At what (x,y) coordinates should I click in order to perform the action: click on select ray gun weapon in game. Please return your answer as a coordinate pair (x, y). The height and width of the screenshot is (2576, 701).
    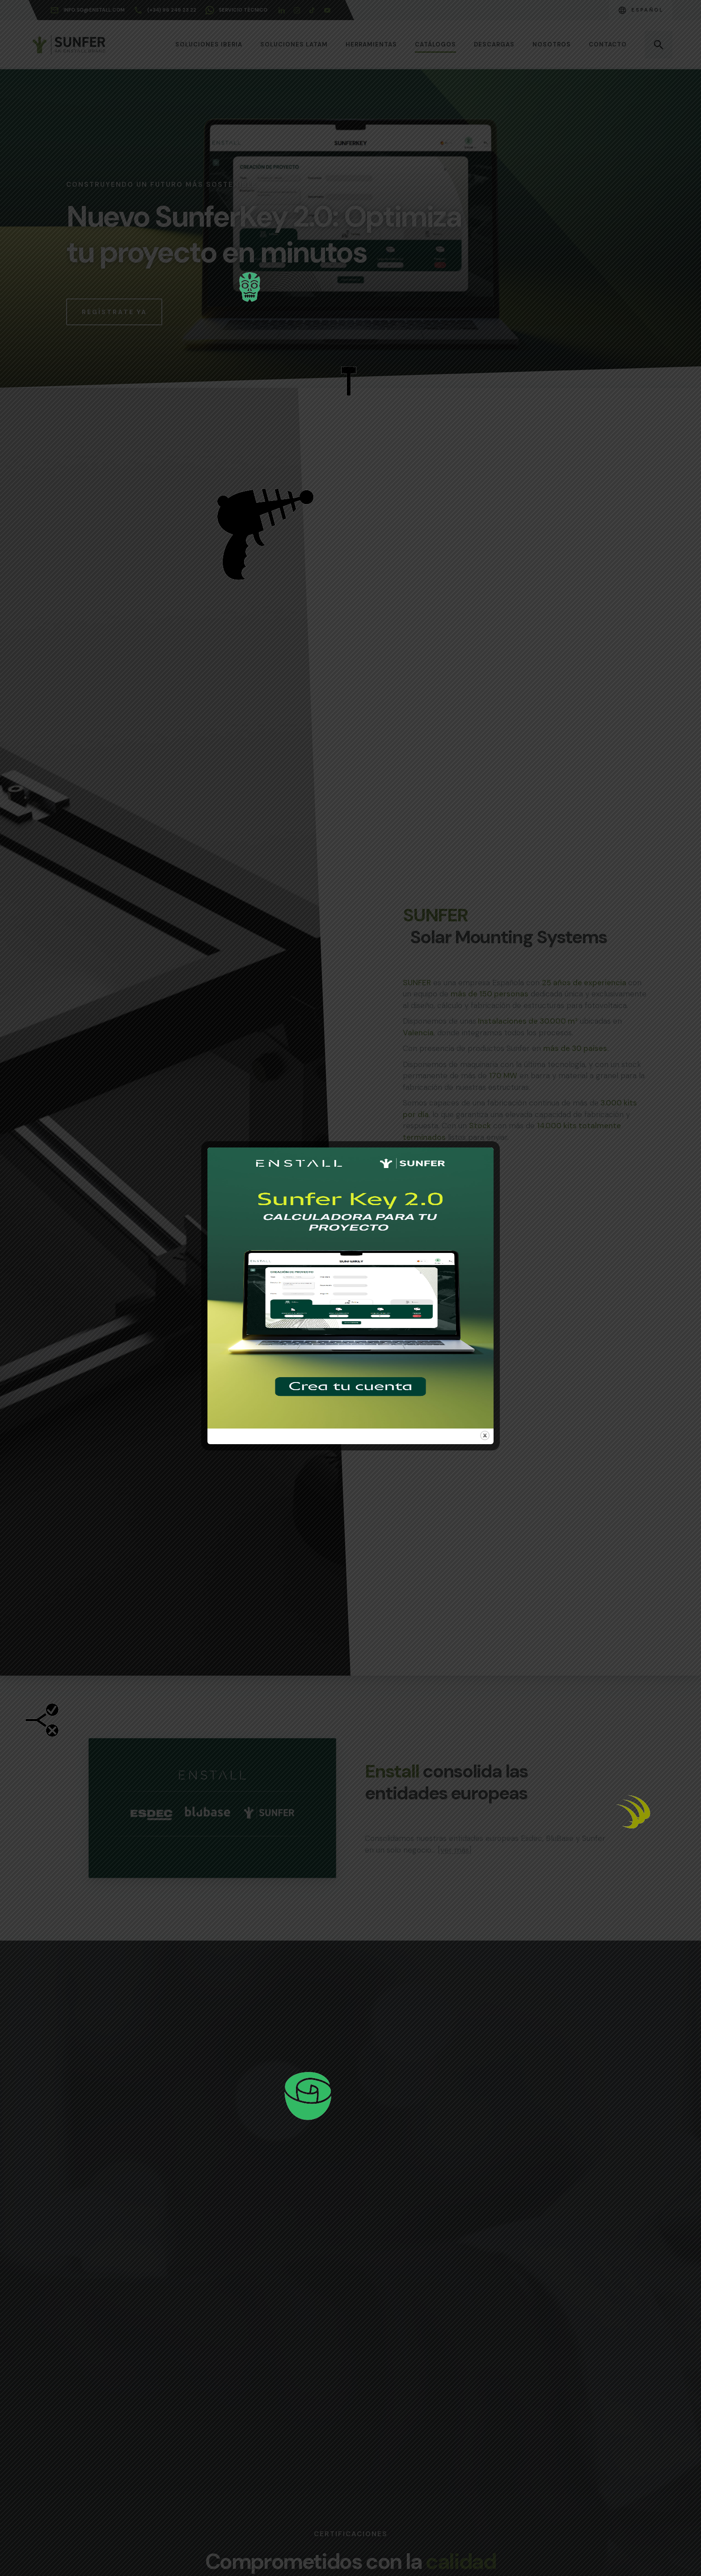
    Looking at the image, I should click on (265, 531).